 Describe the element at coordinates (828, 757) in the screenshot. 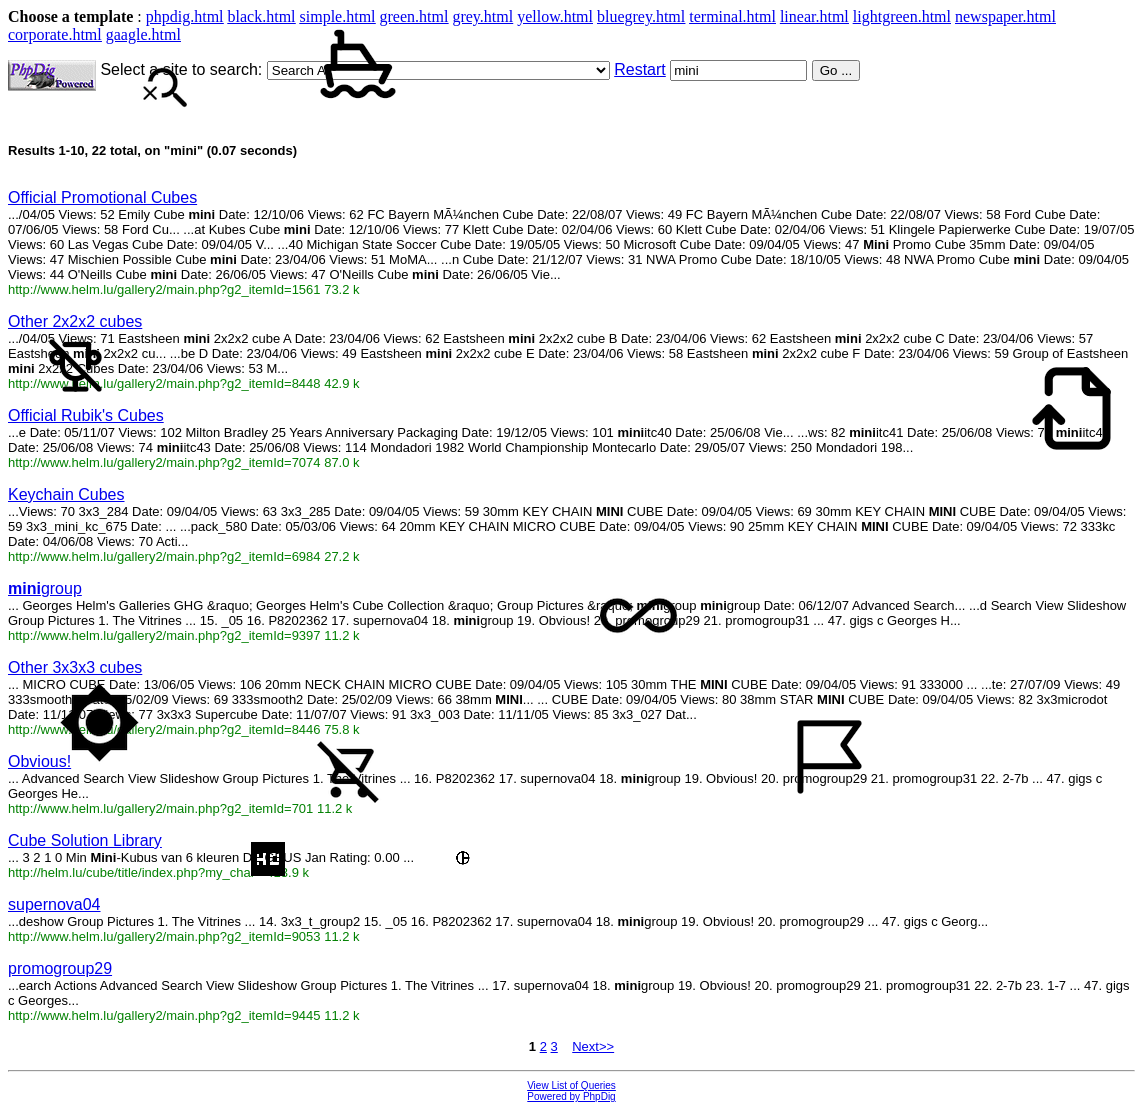

I see `flag an item for review or attention` at that location.